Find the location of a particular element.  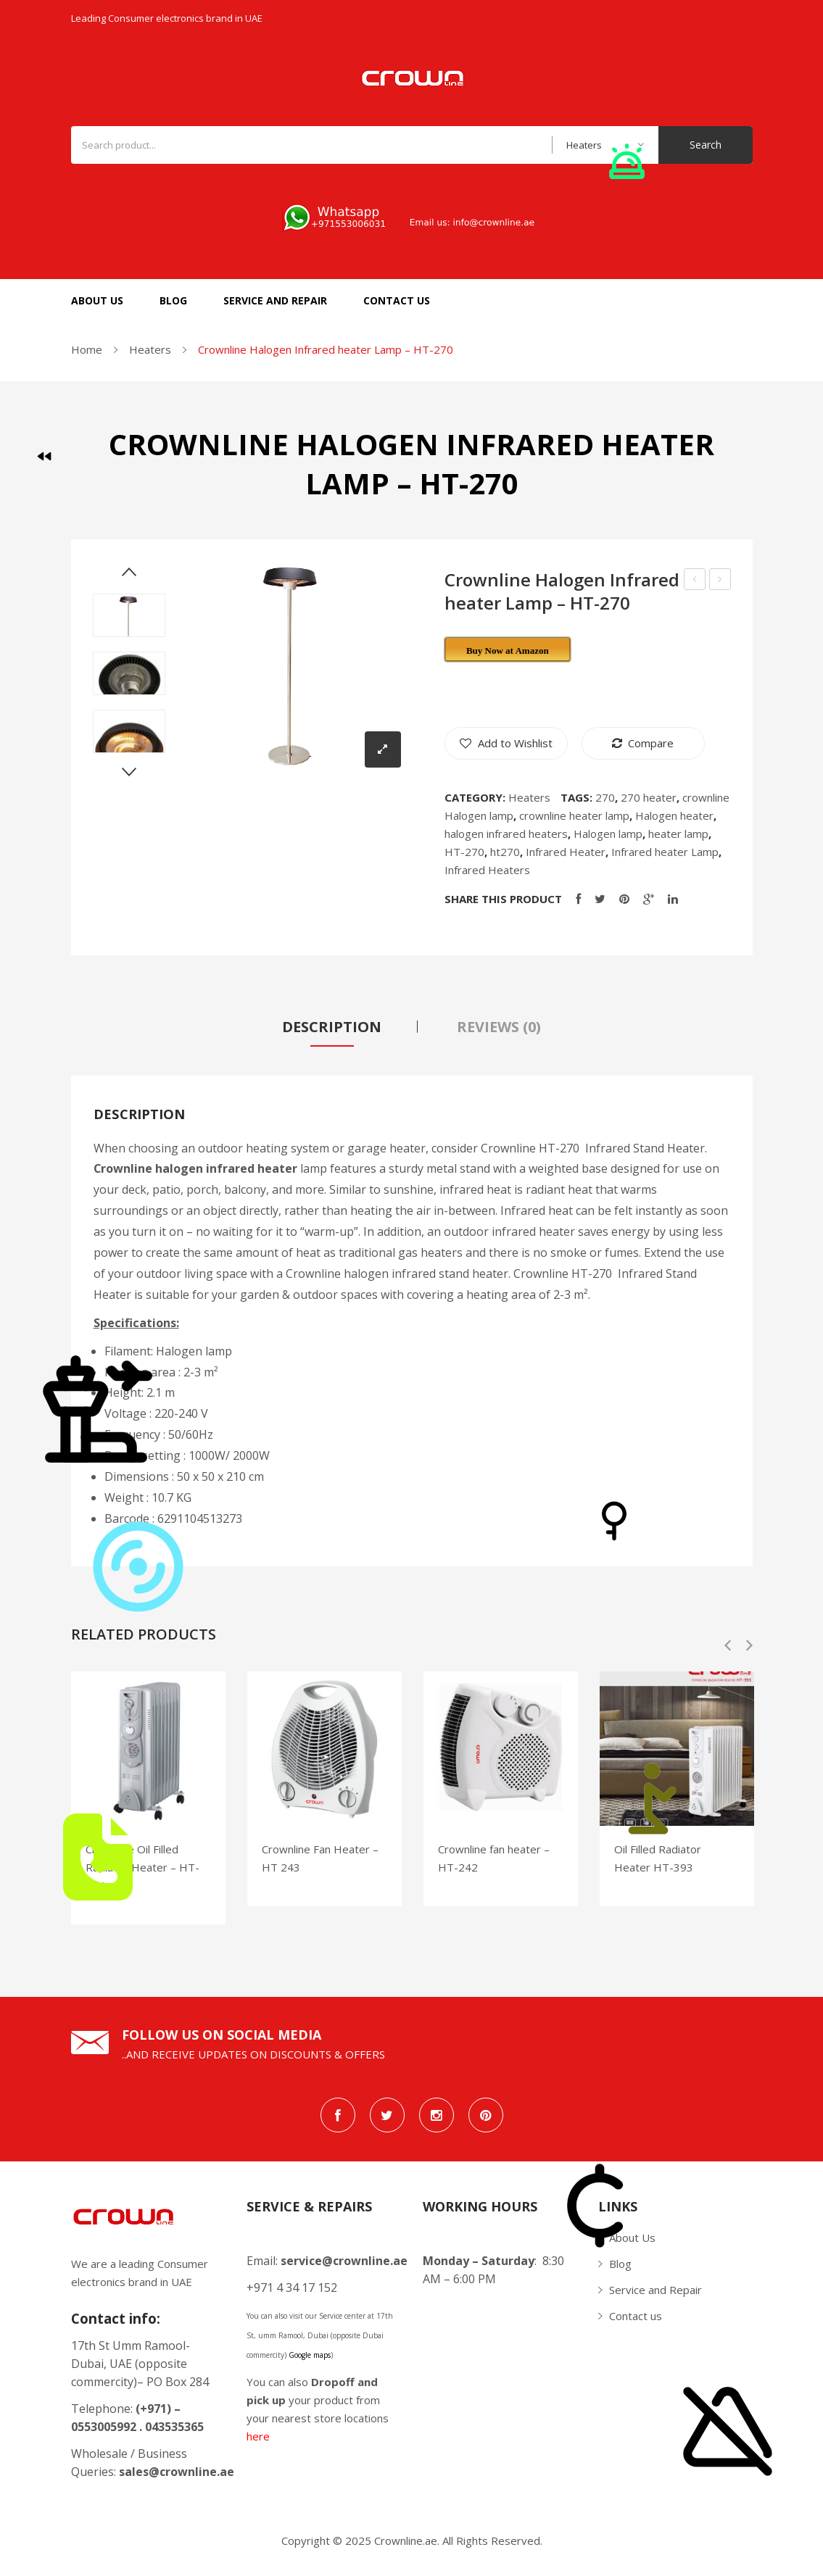

play or access music library is located at coordinates (138, 1566).